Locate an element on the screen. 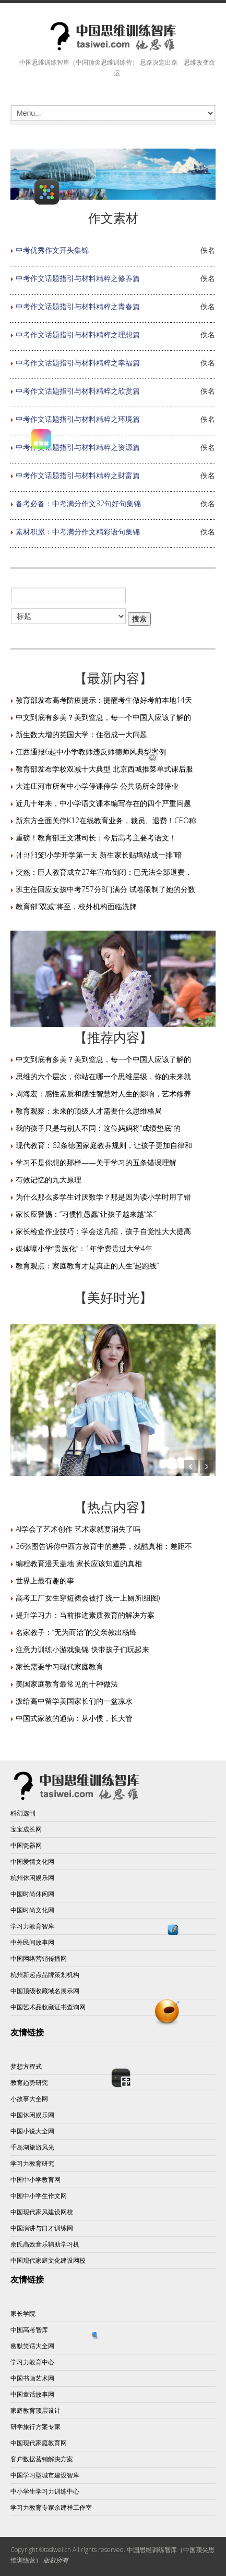  adjust display color and calibration settings is located at coordinates (41, 439).